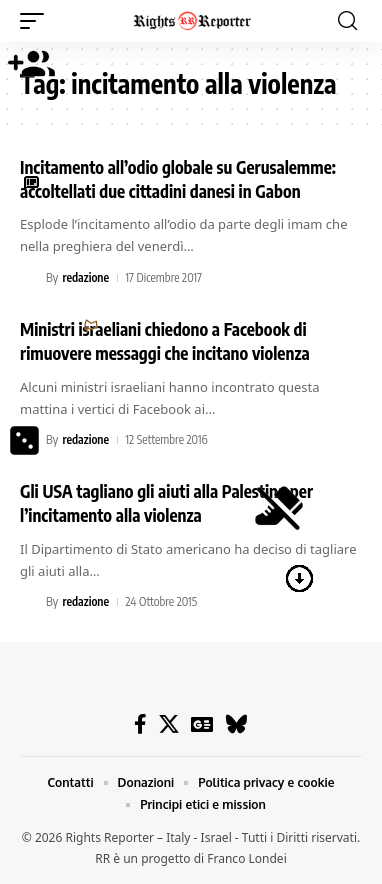 The height and width of the screenshot is (884, 382). What do you see at coordinates (299, 578) in the screenshot?
I see `download file or content` at bounding box center [299, 578].